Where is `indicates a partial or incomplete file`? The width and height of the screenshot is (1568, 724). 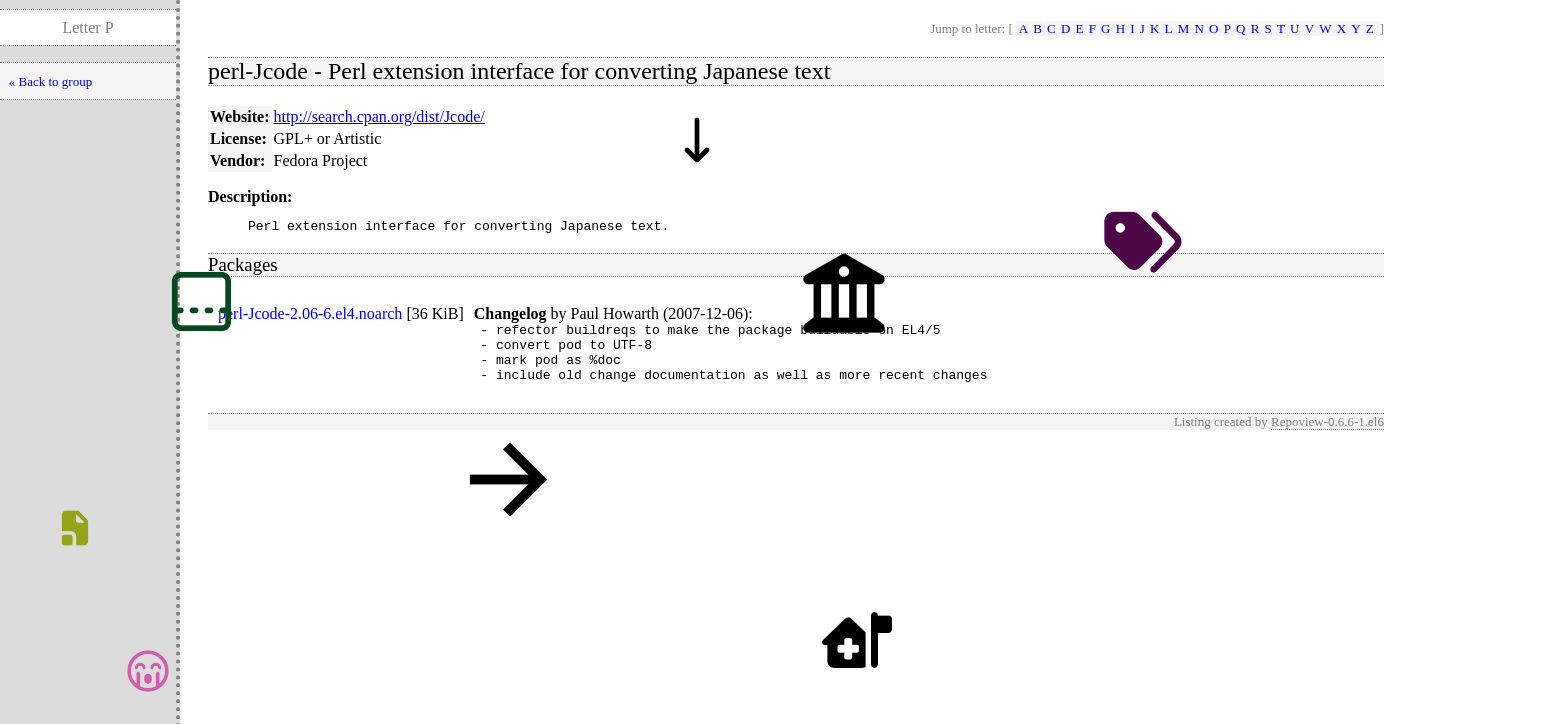 indicates a partial or incomplete file is located at coordinates (75, 528).